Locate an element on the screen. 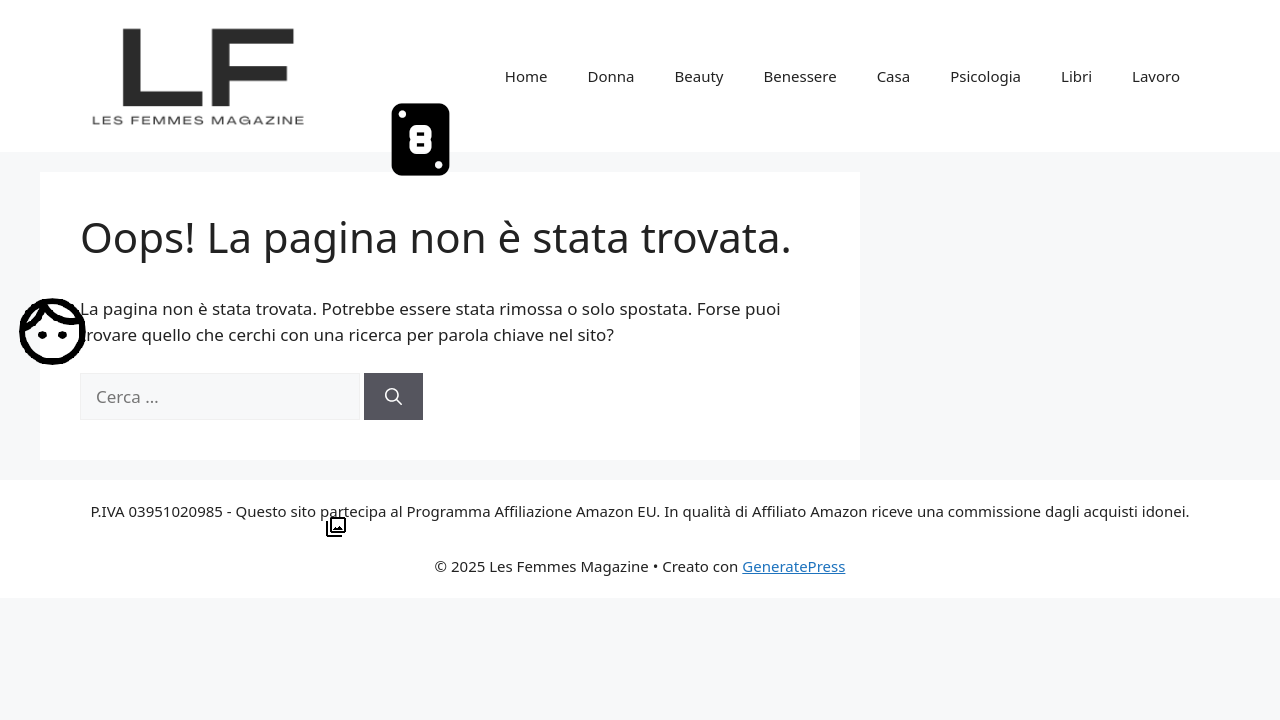 This screenshot has height=720, width=1280. enable face unlock for device security is located at coordinates (52, 331).